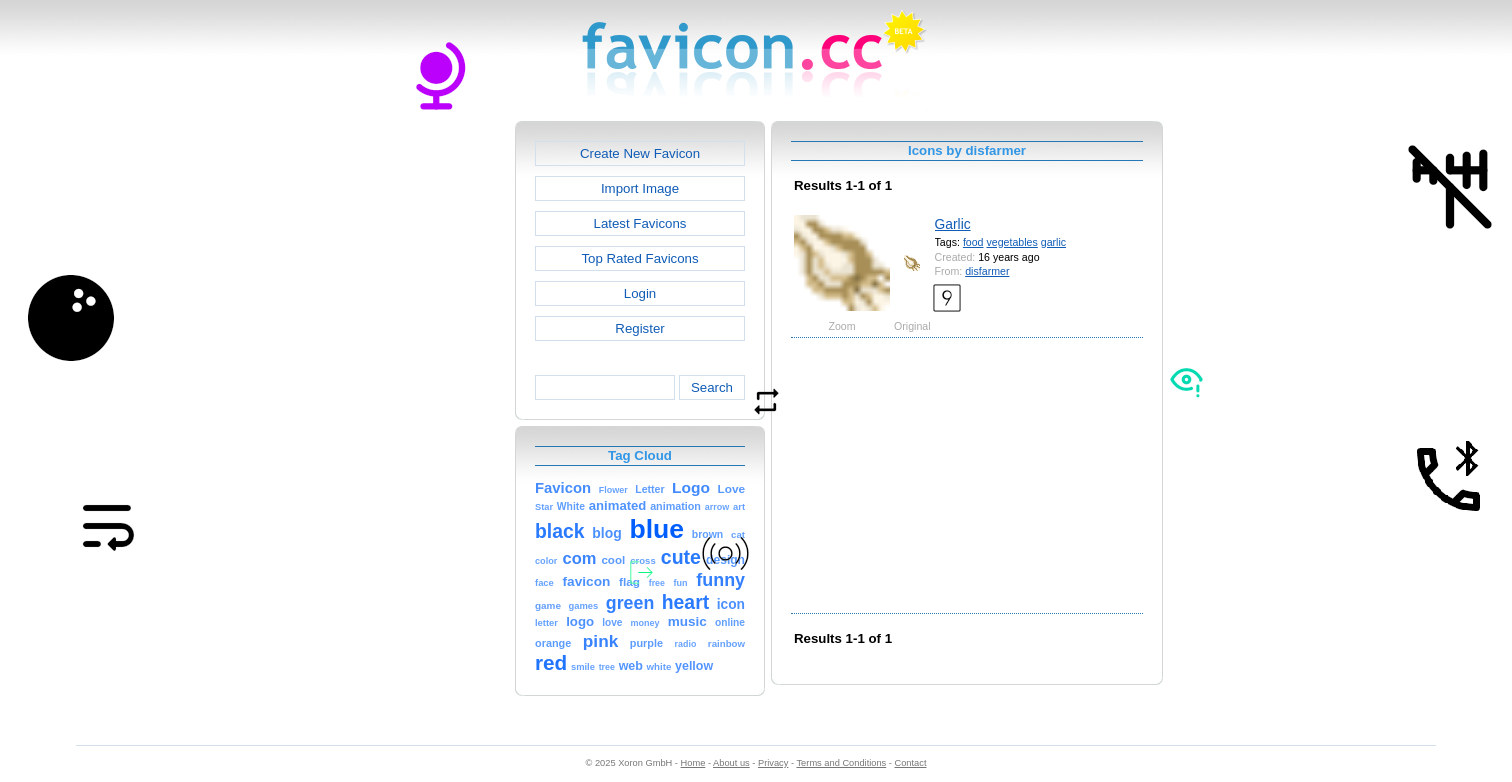  What do you see at coordinates (1450, 187) in the screenshot?
I see `indicates no signal or connection unavailable` at bounding box center [1450, 187].